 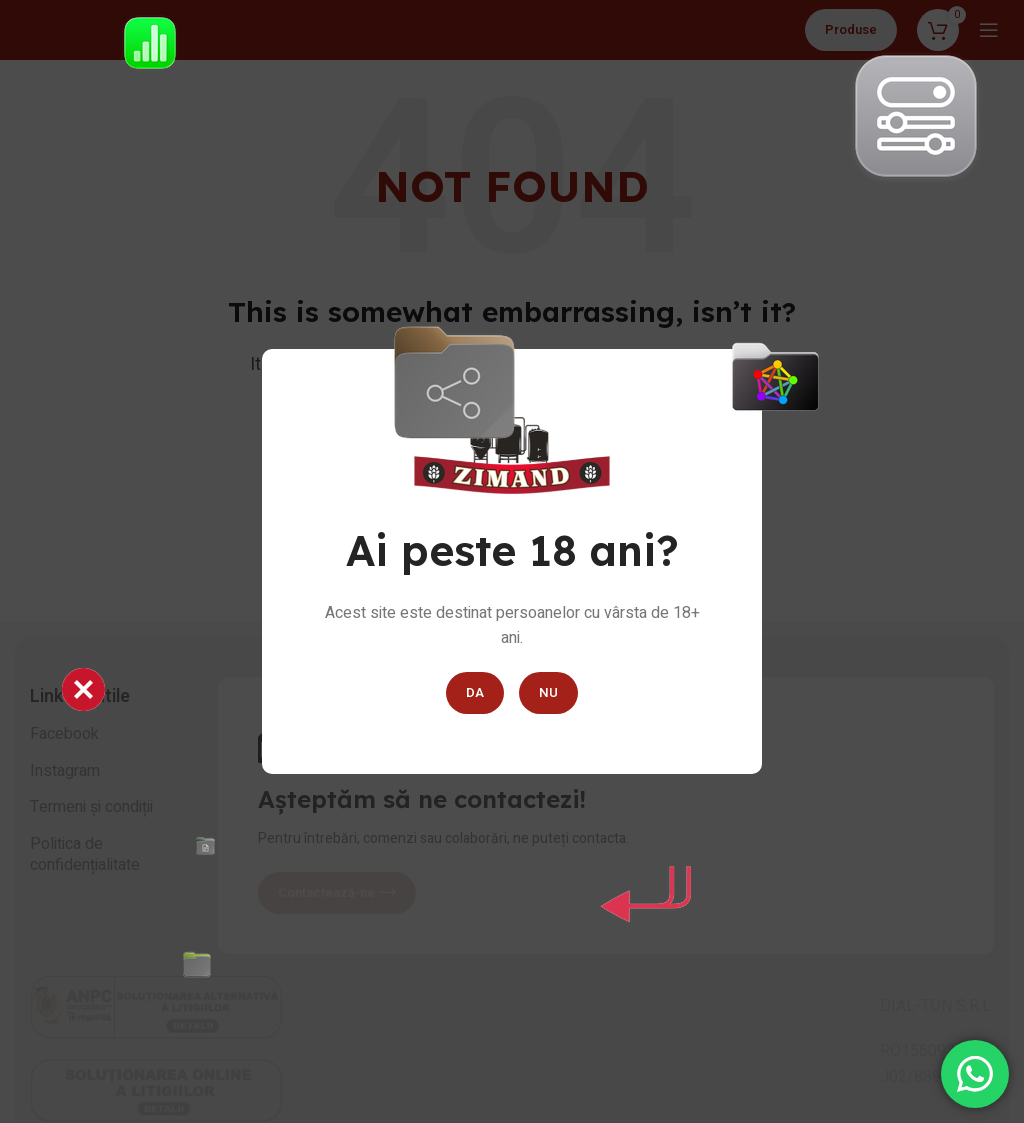 I want to click on stop or cancel the current action, so click(x=83, y=689).